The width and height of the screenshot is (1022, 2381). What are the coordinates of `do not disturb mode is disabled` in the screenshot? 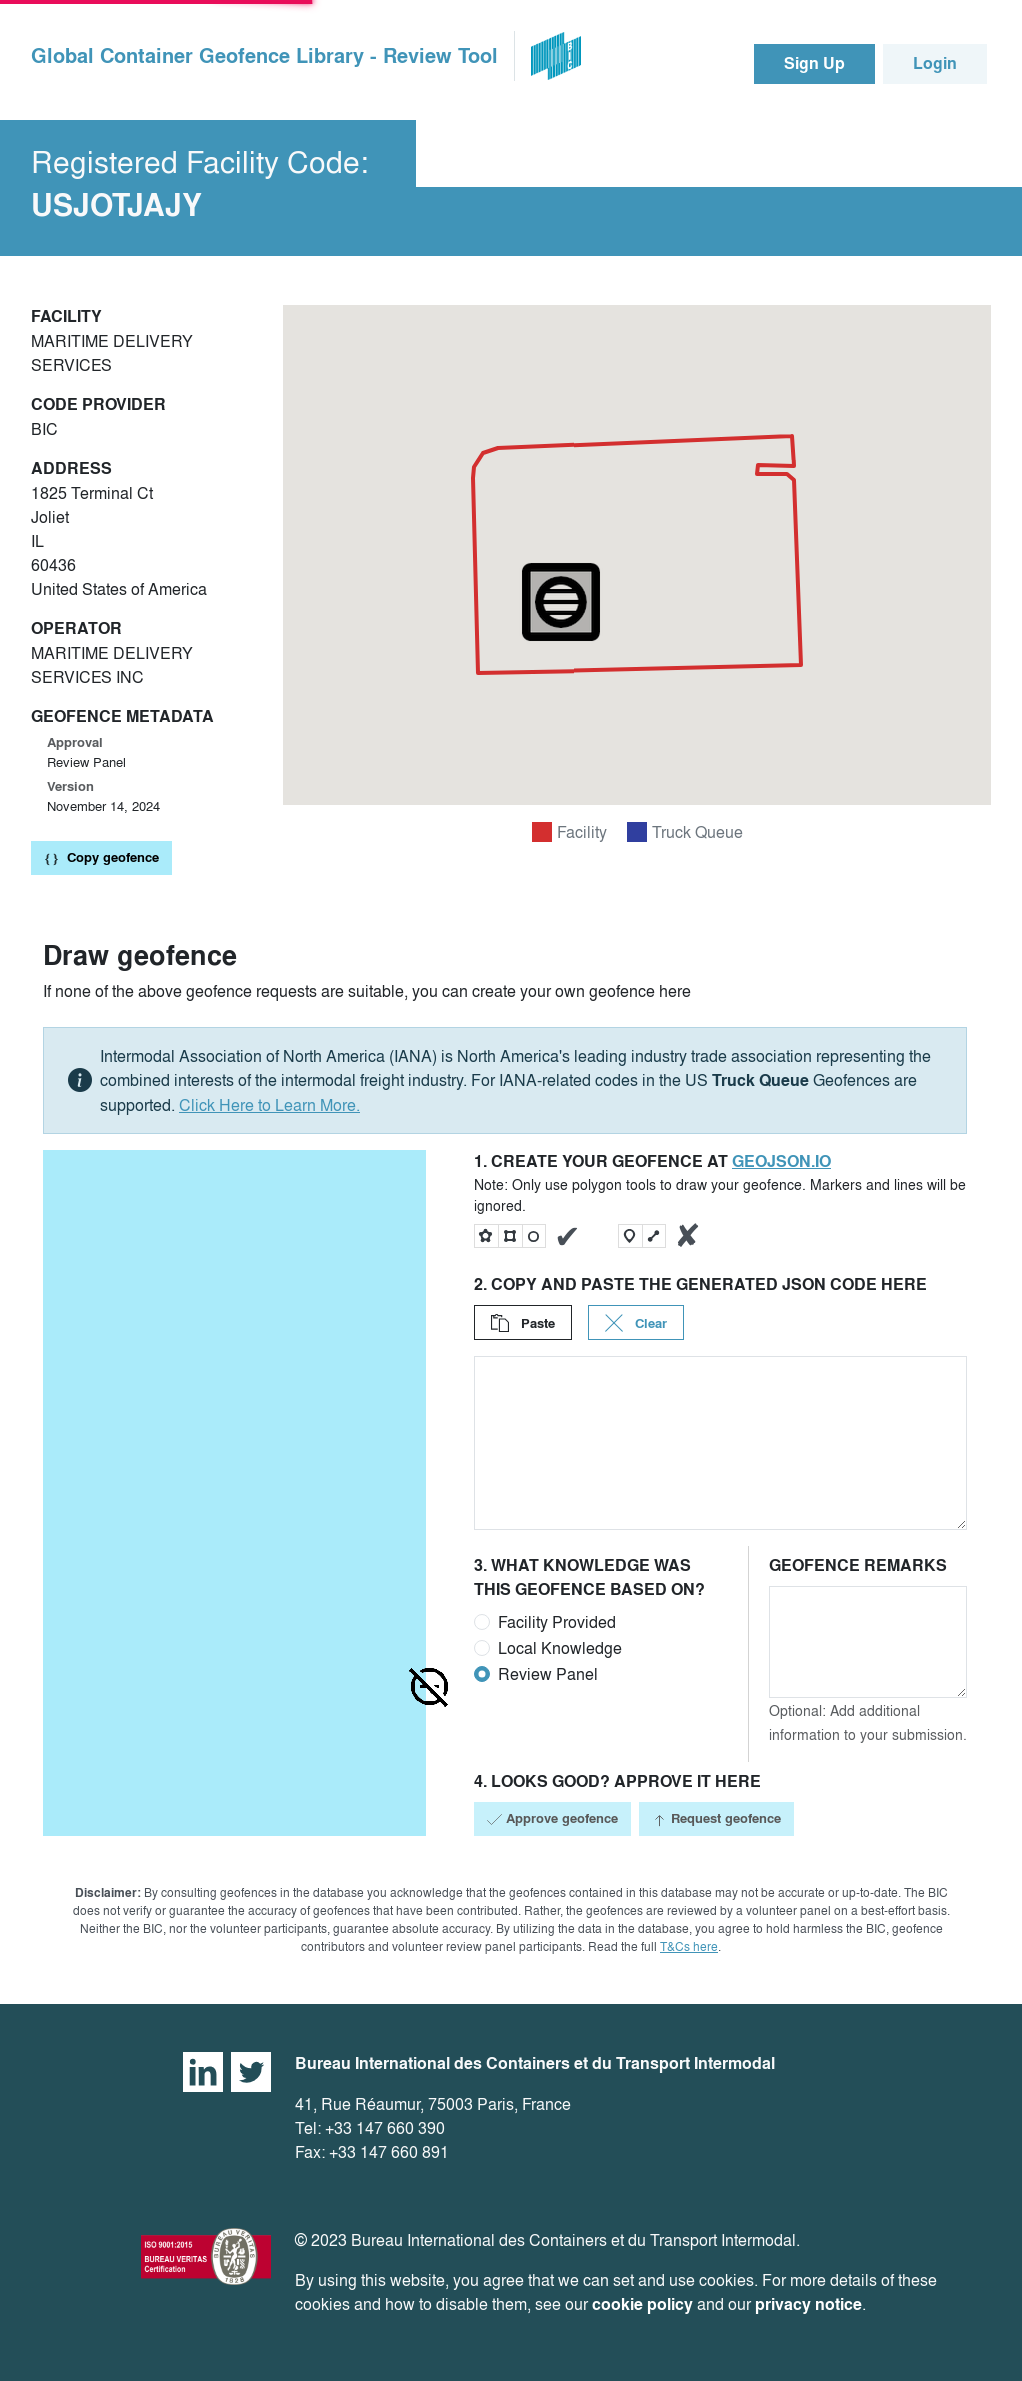 It's located at (429, 1686).